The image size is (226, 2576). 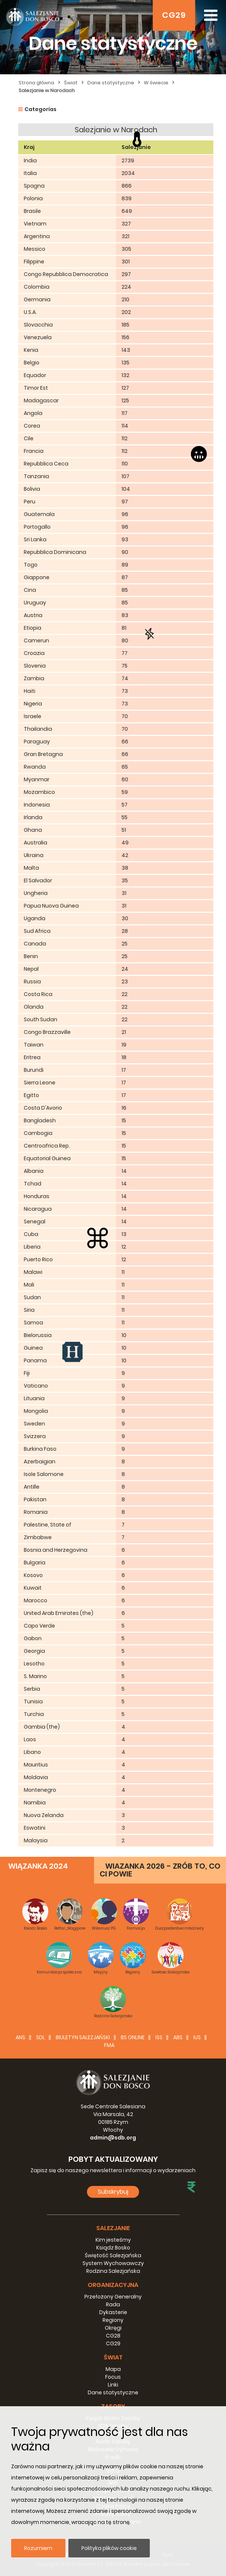 What do you see at coordinates (137, 139) in the screenshot?
I see `indicates moderate or medium temperature level` at bounding box center [137, 139].